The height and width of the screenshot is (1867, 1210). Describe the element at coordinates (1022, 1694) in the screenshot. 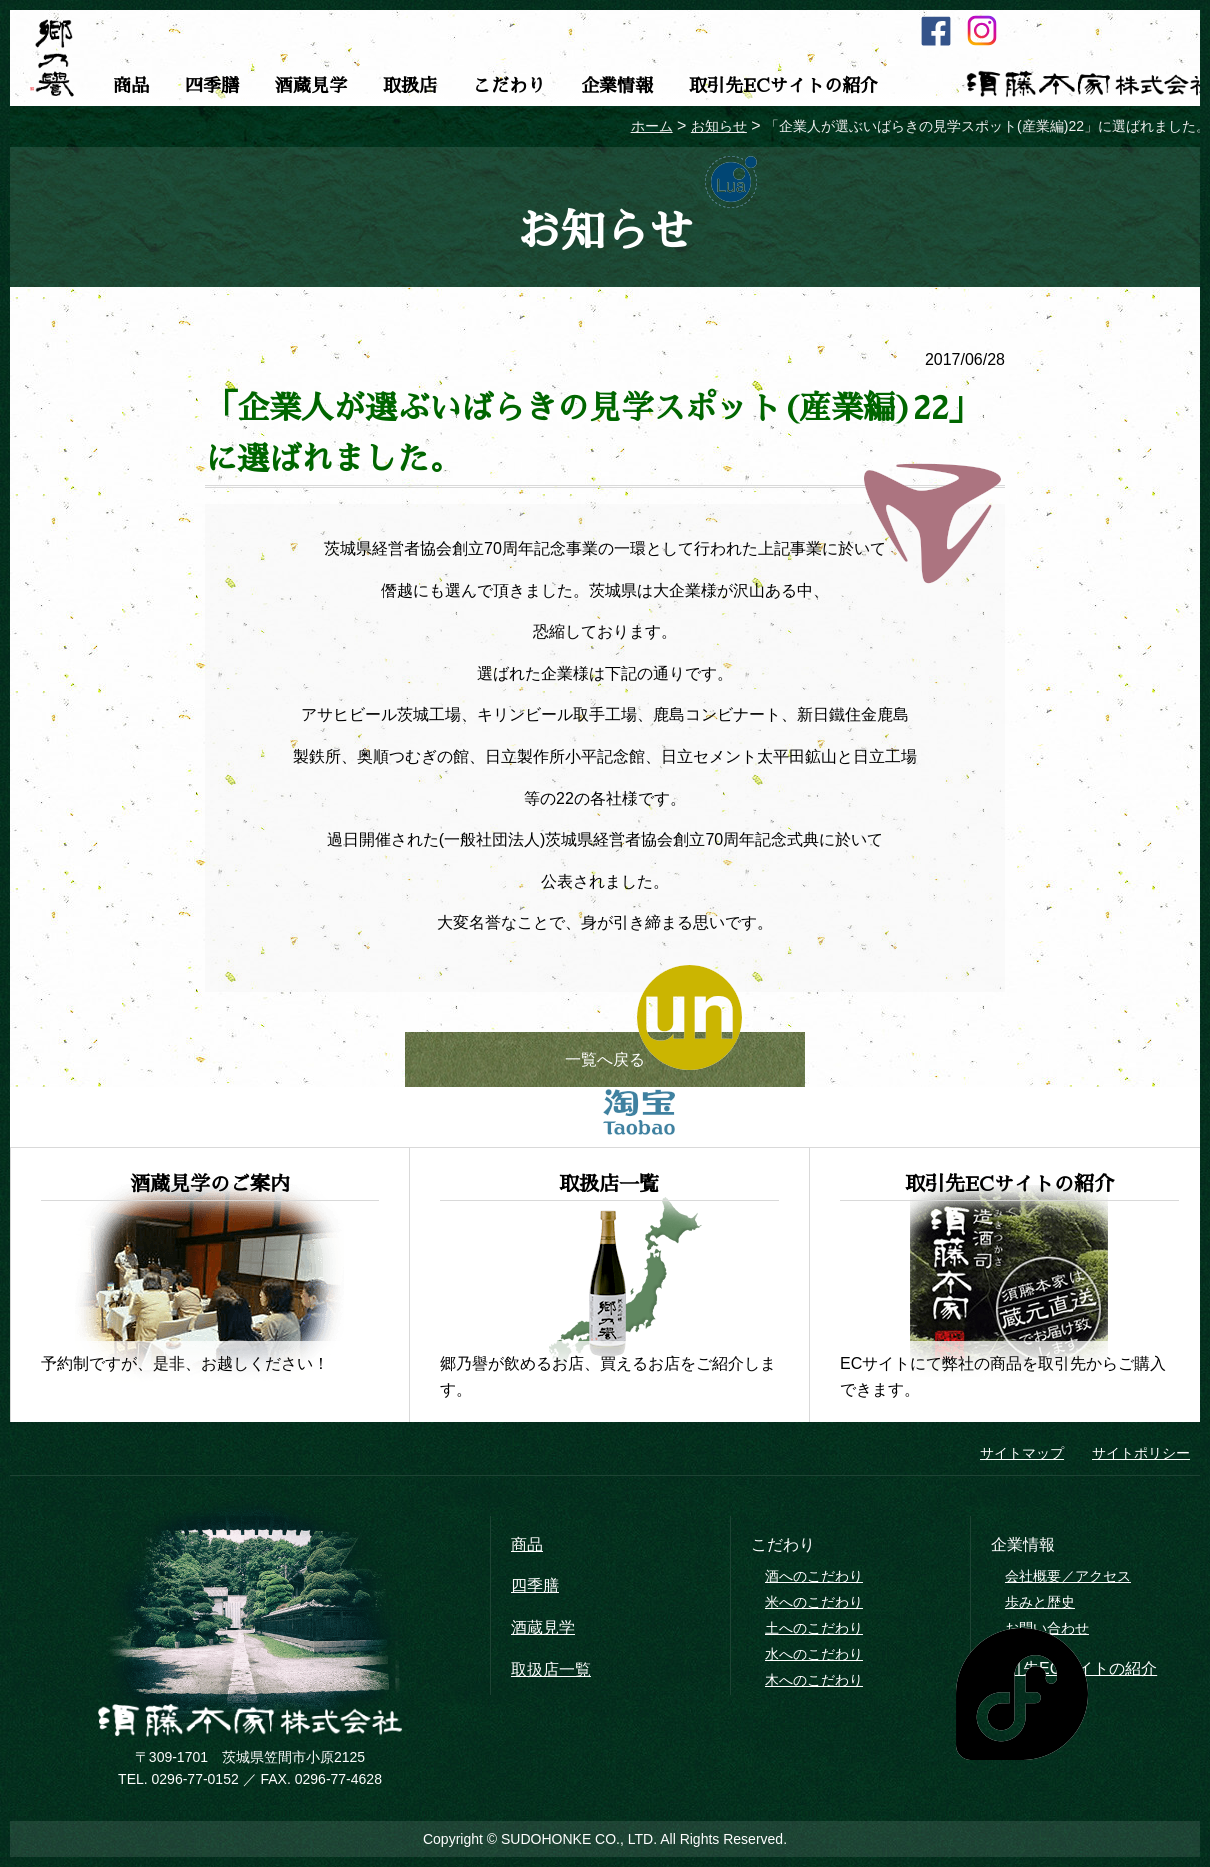

I see `Fedora Linux operating system logo` at that location.